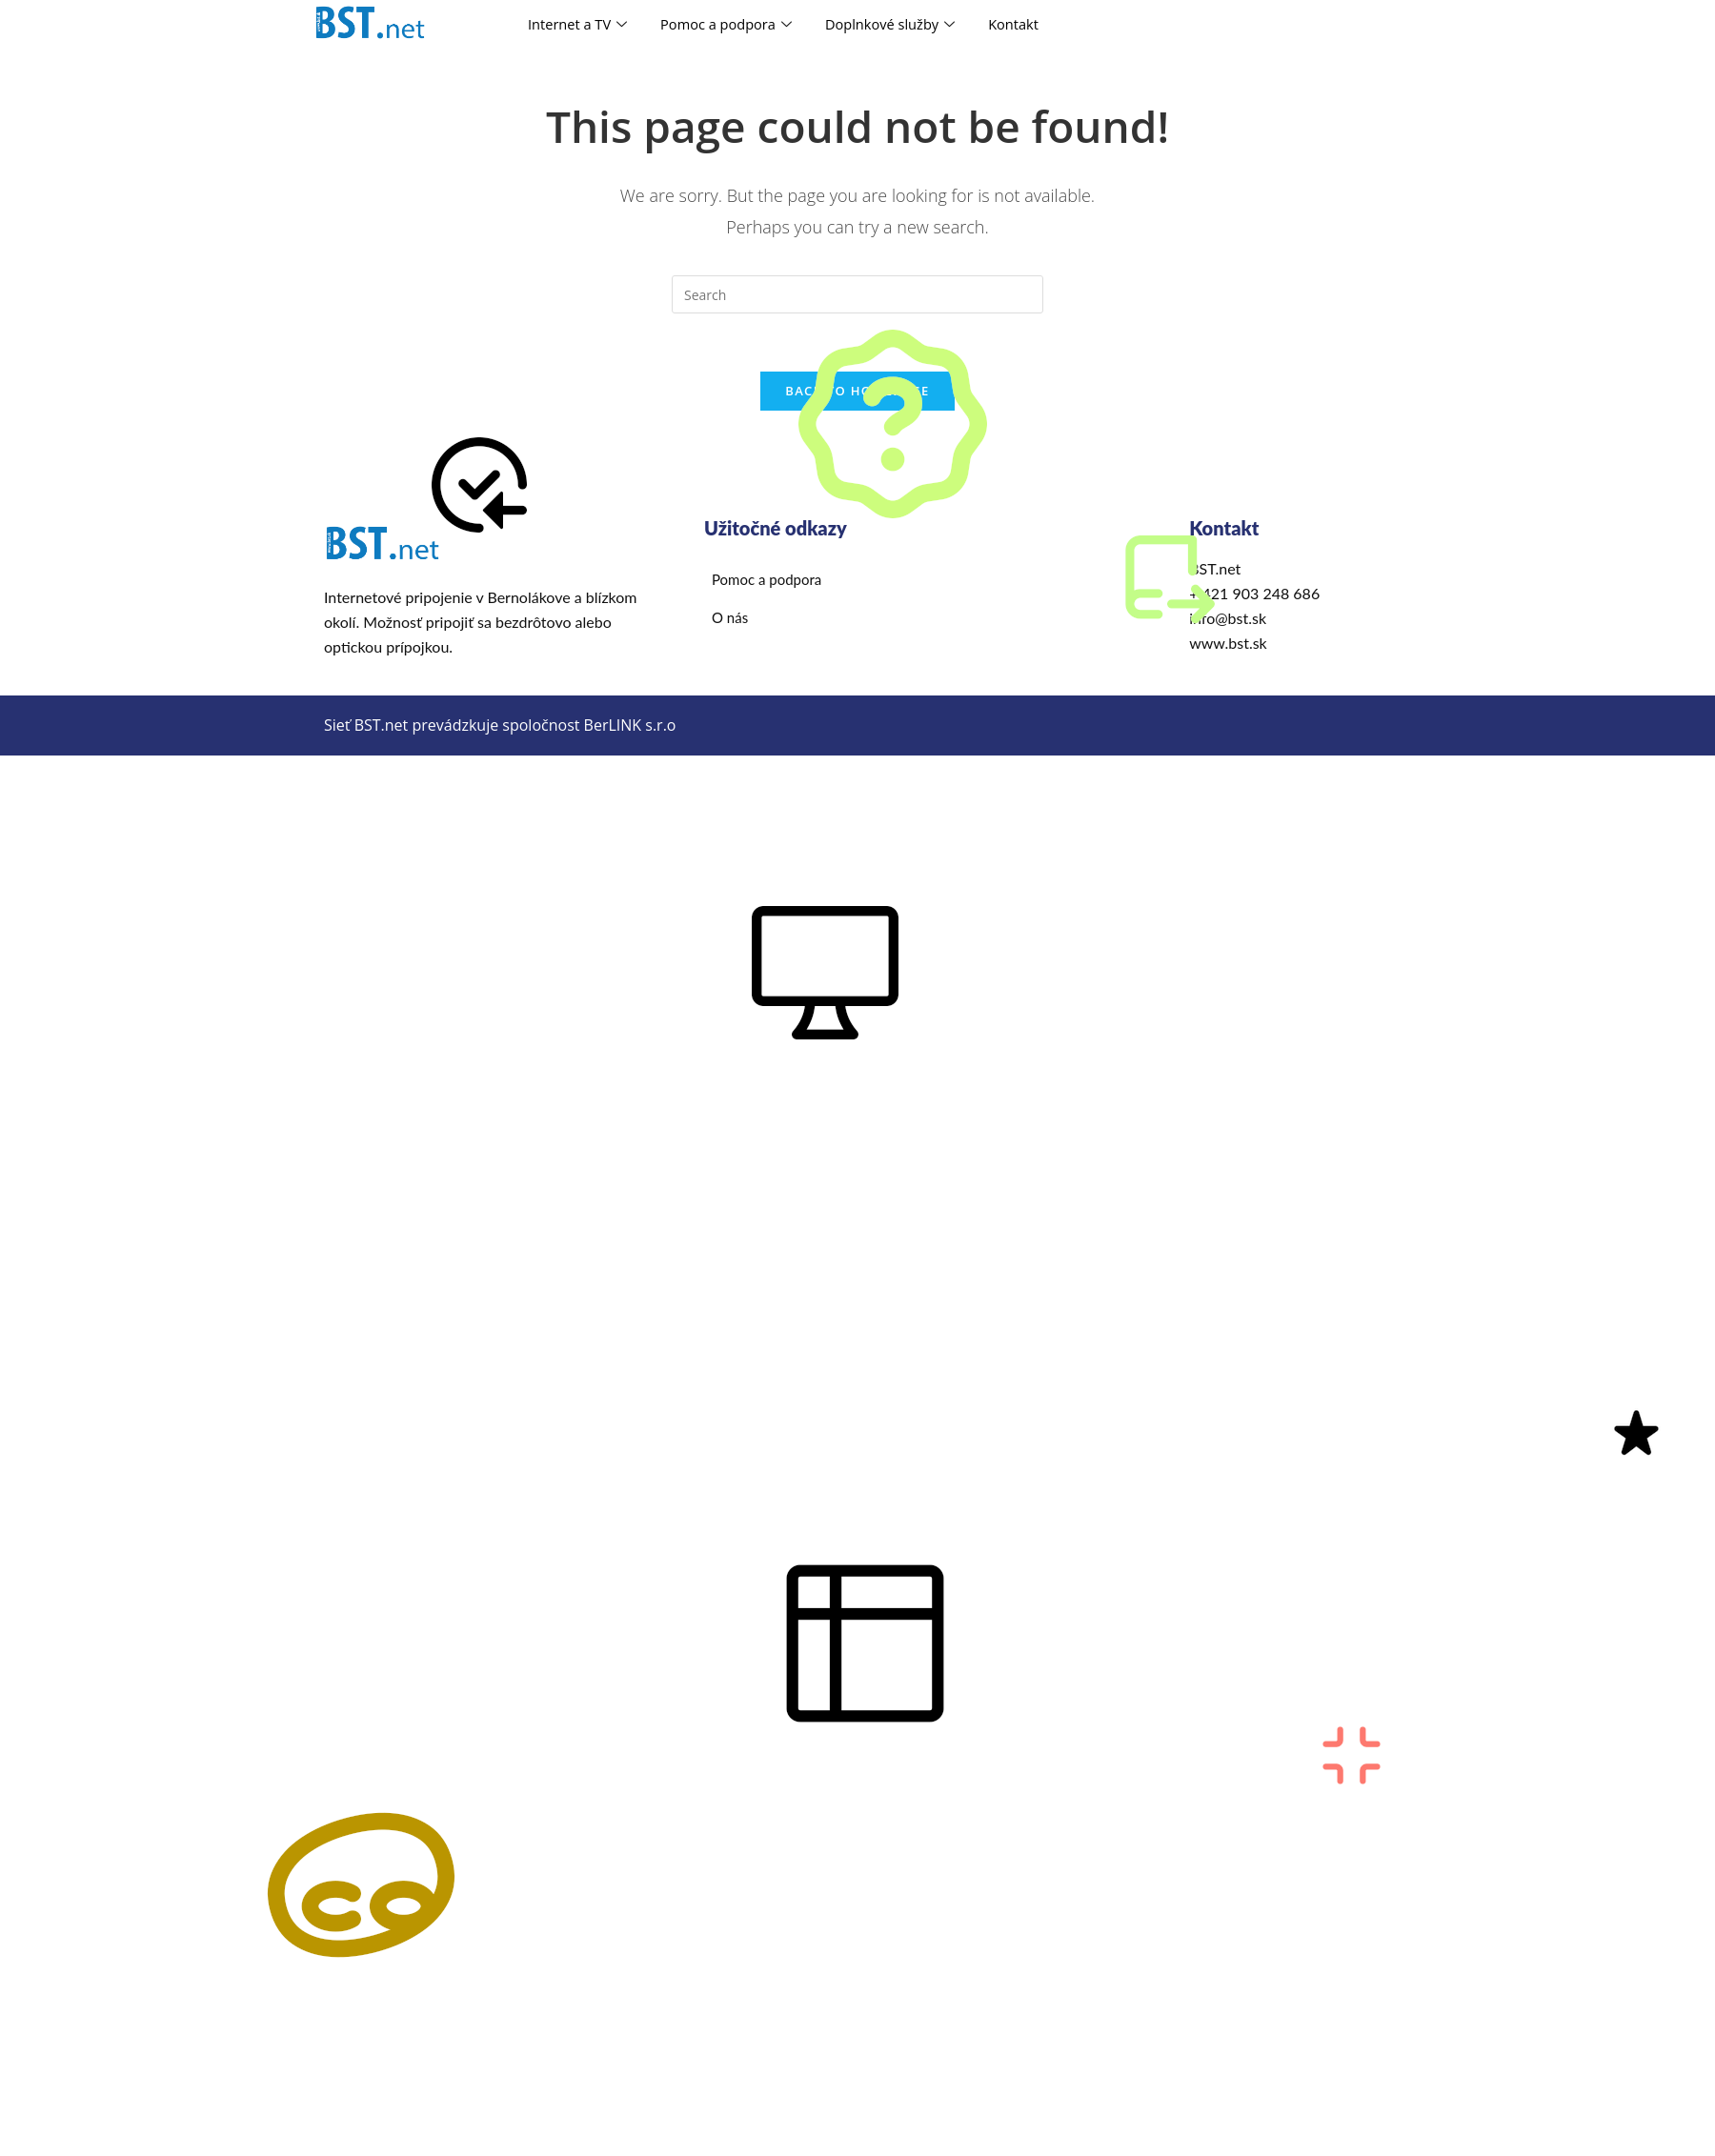  I want to click on indicates a tracked issue has been closed and completed, so click(479, 485).